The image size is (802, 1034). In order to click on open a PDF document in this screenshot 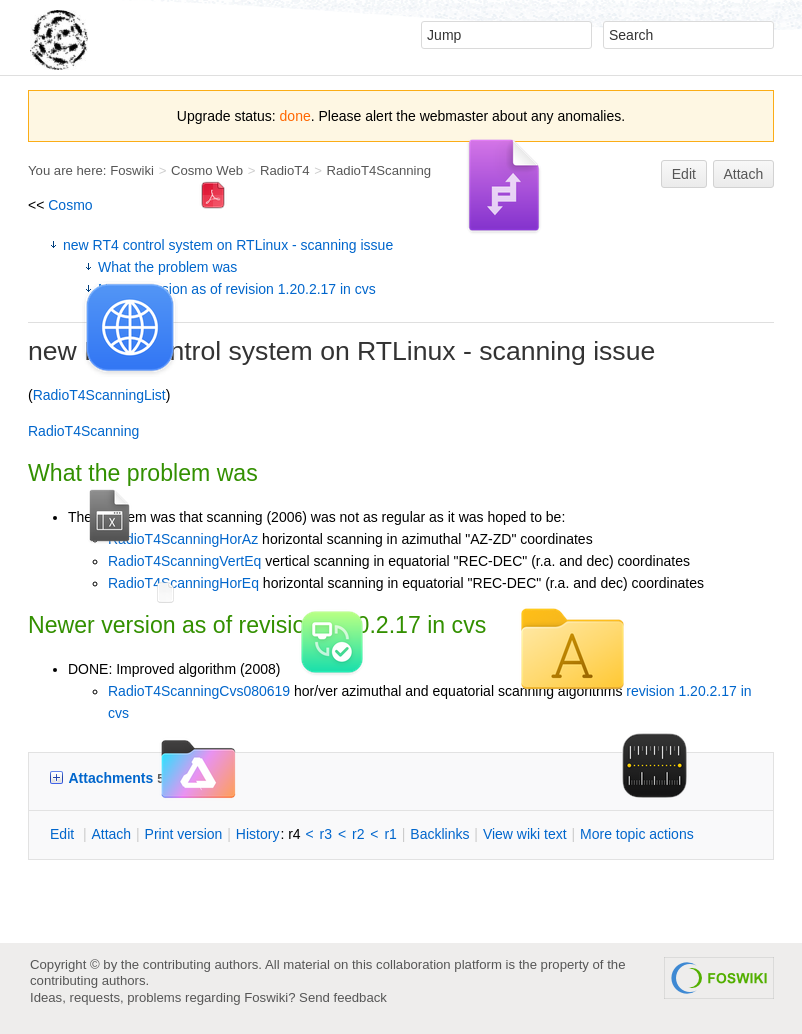, I will do `click(213, 195)`.